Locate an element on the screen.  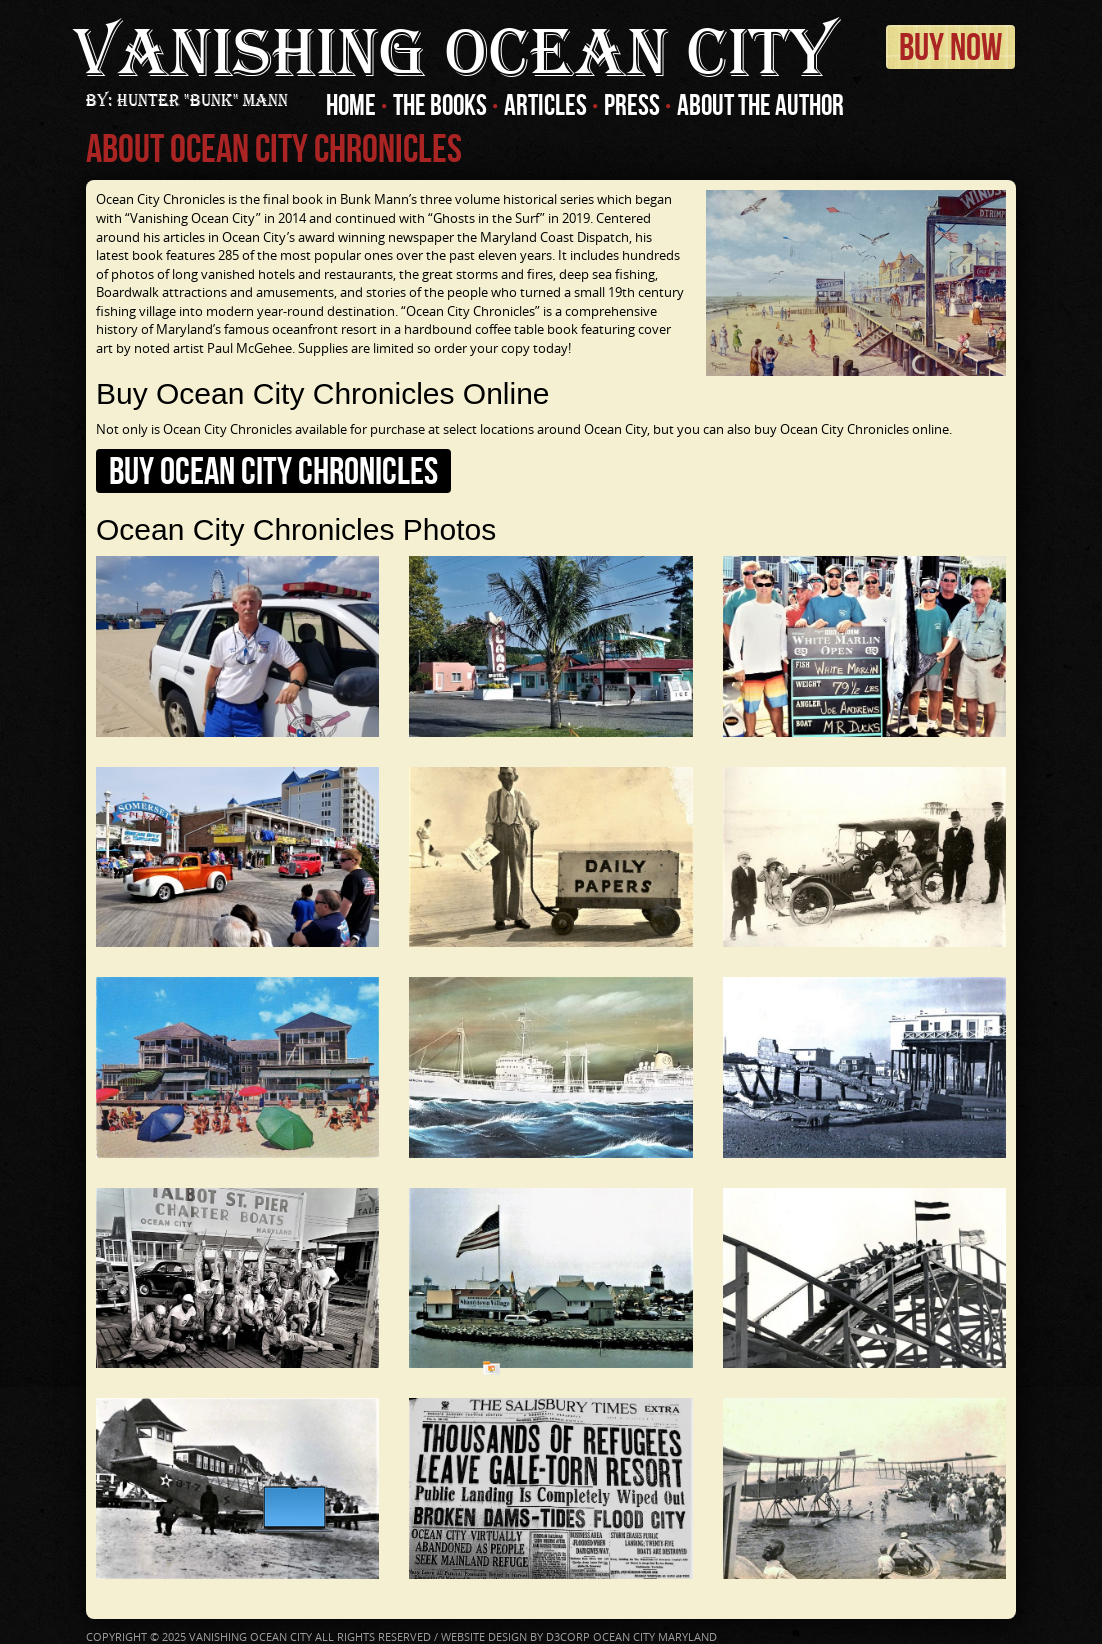
macbook air 15-inch device icon is located at coordinates (294, 1505).